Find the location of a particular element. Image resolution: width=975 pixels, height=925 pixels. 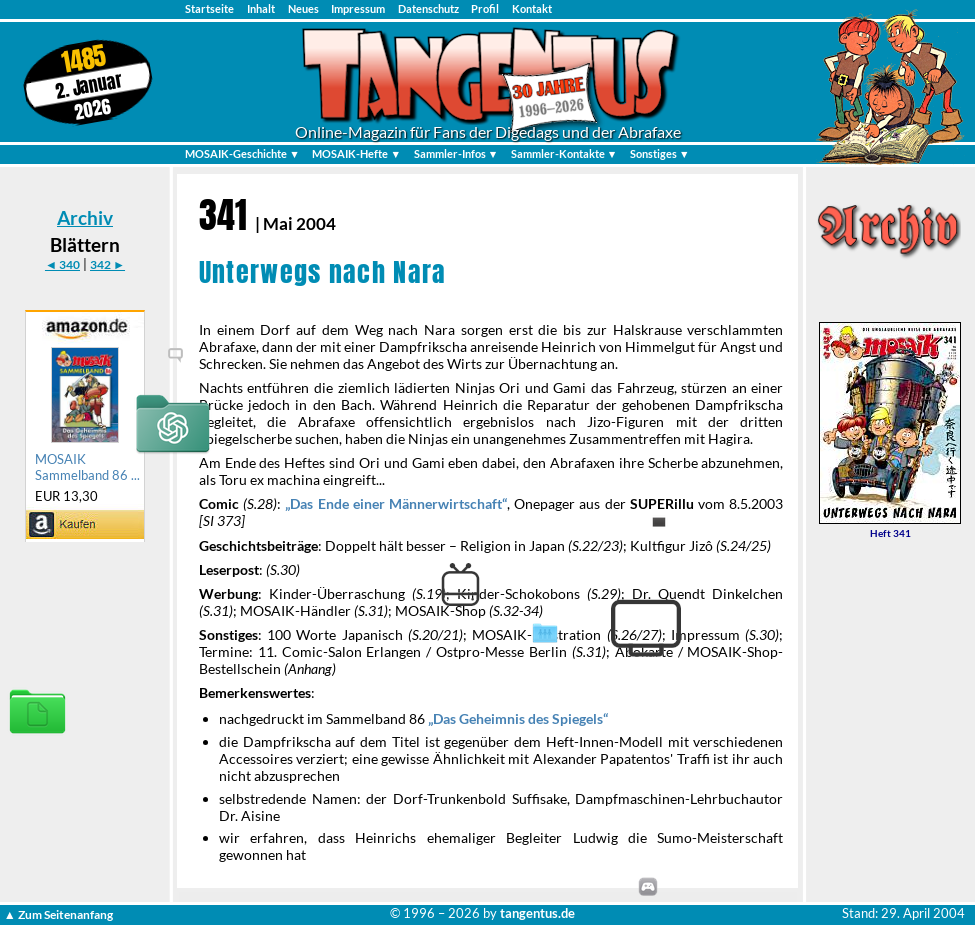

open video player app is located at coordinates (460, 584).